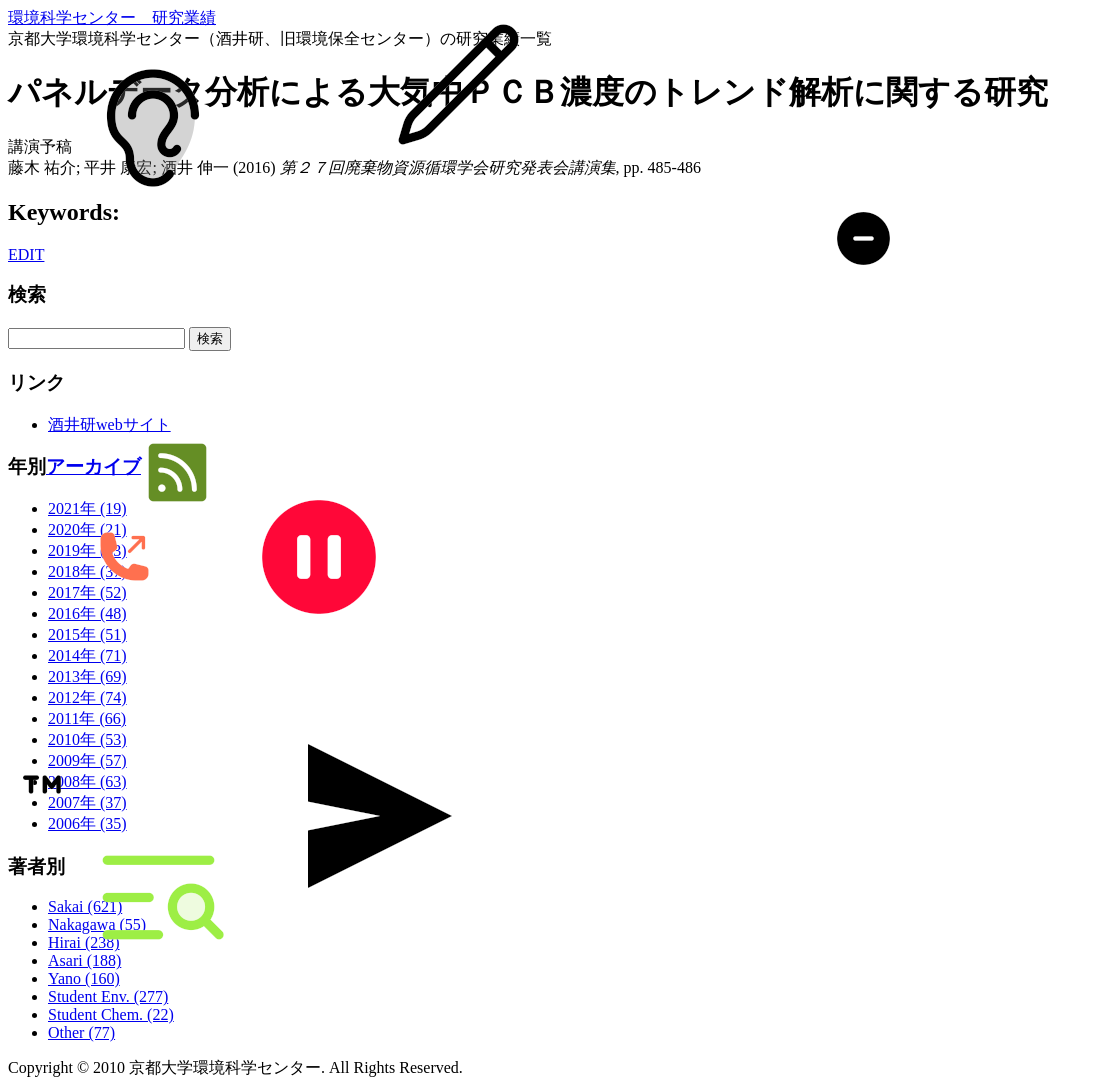 Image resolution: width=1114 pixels, height=1087 pixels. What do you see at coordinates (124, 556) in the screenshot?
I see `make an outgoing call` at bounding box center [124, 556].